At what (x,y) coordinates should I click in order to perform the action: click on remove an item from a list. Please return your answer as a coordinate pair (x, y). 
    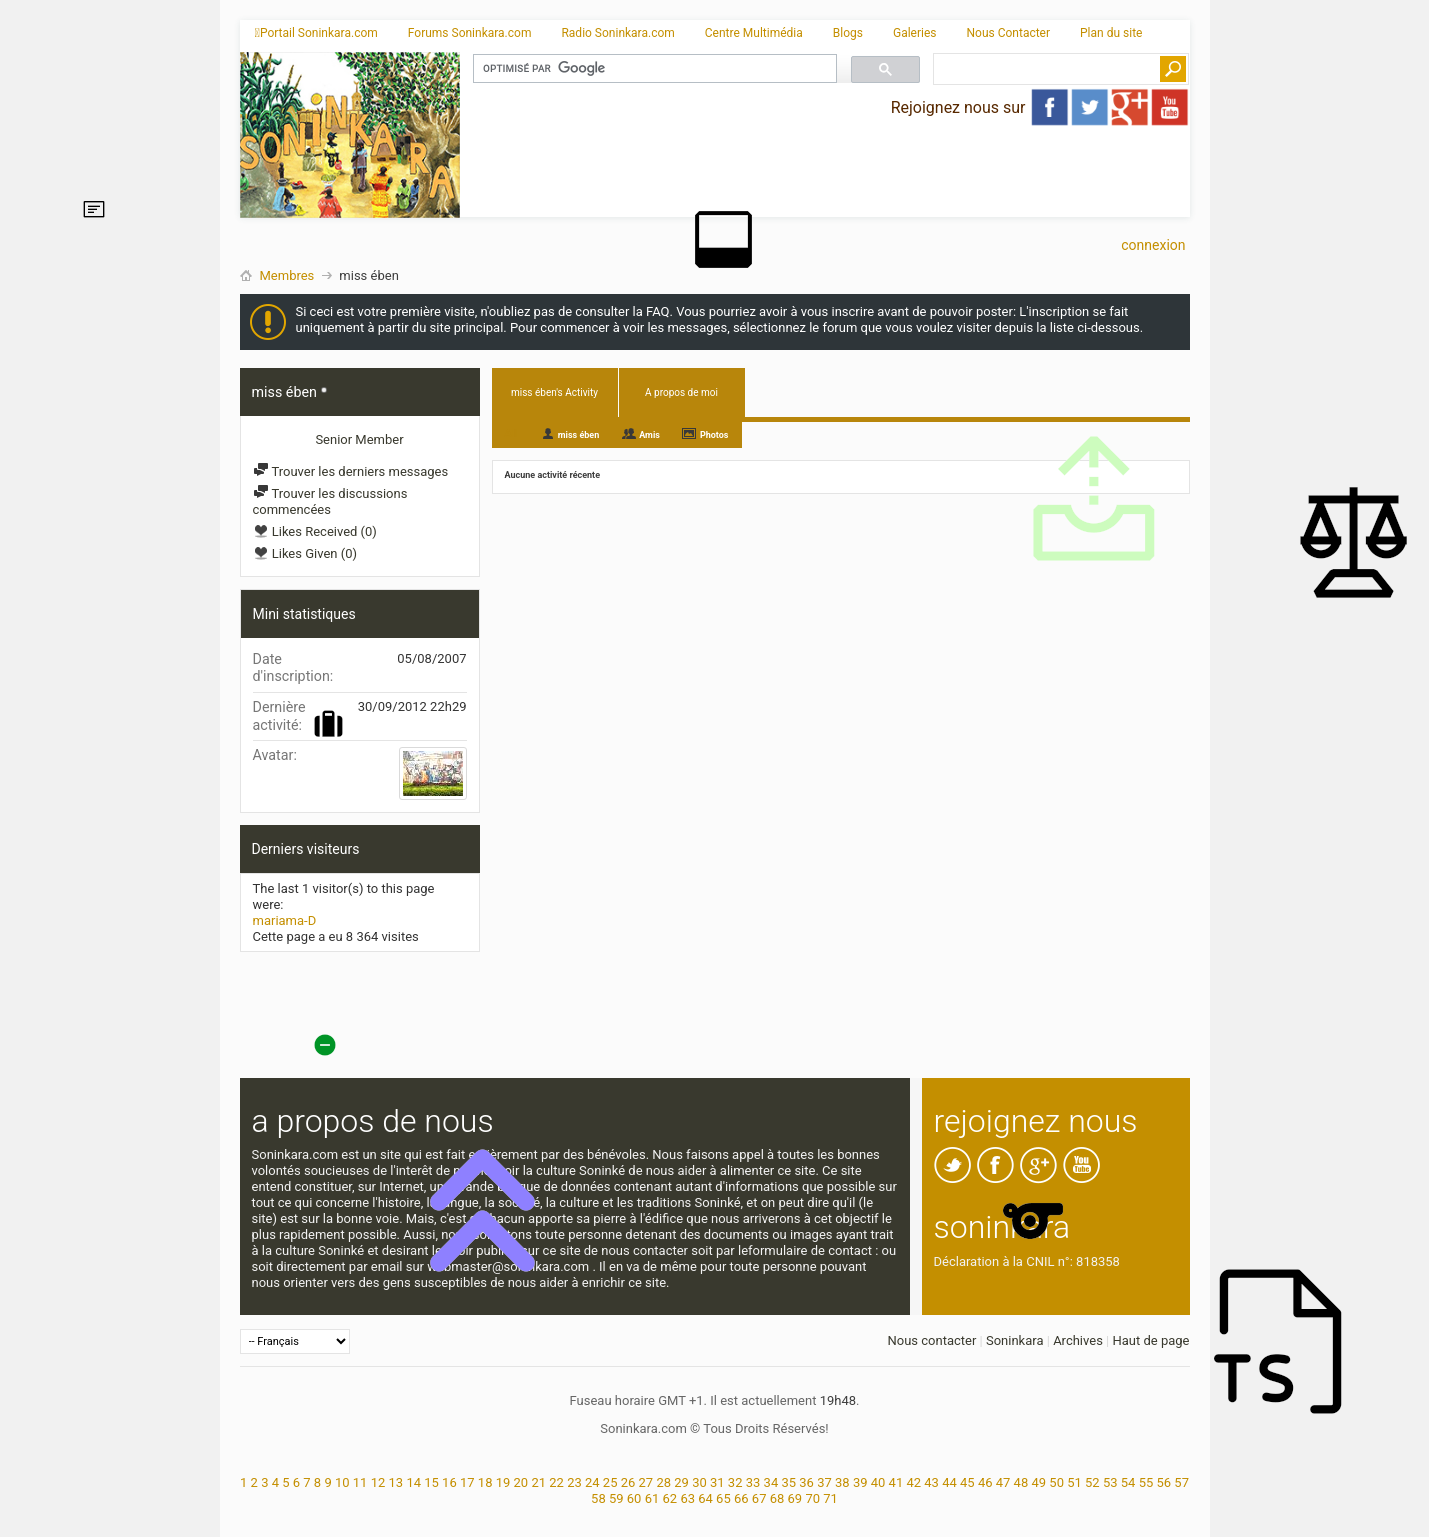
    Looking at the image, I should click on (325, 1045).